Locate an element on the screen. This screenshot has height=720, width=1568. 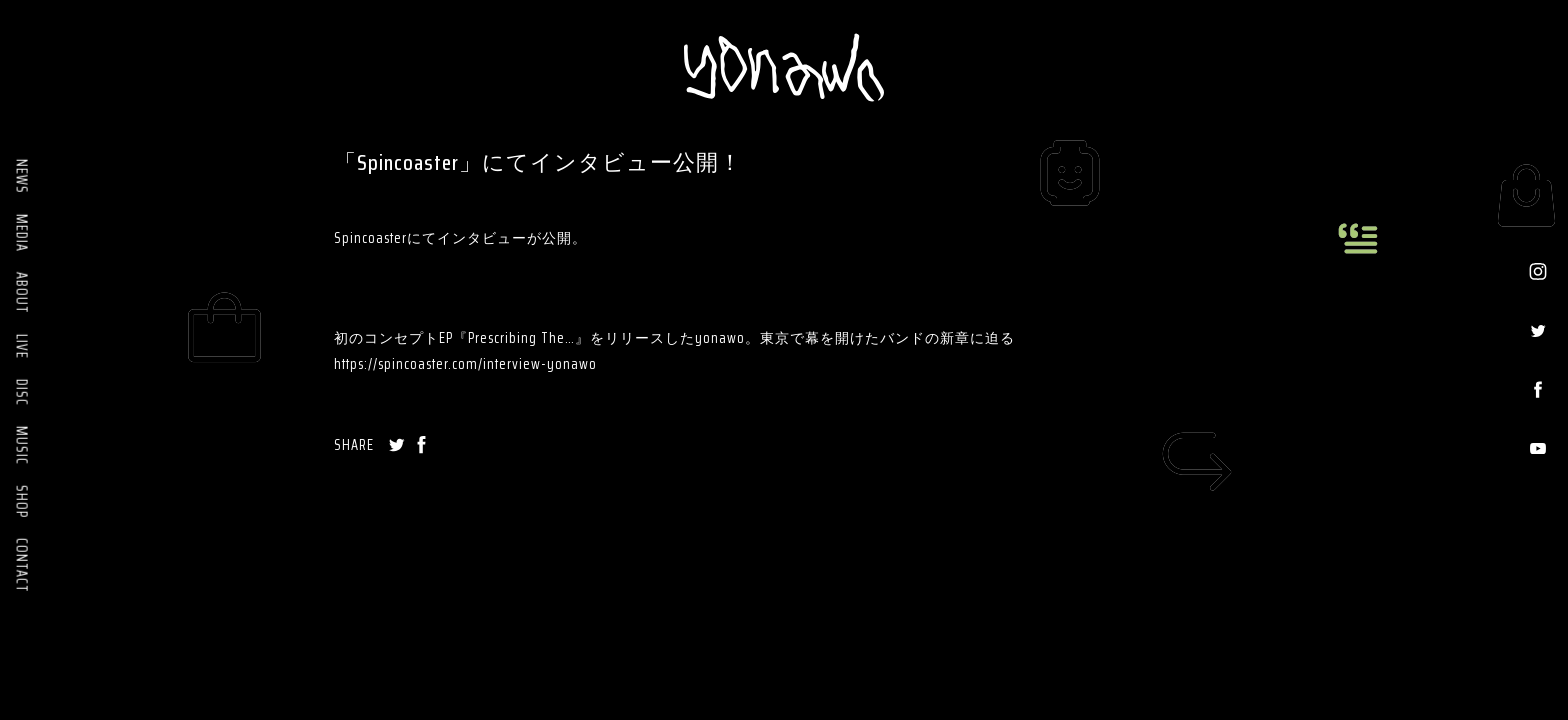
access building blocks or modular components is located at coordinates (1070, 173).